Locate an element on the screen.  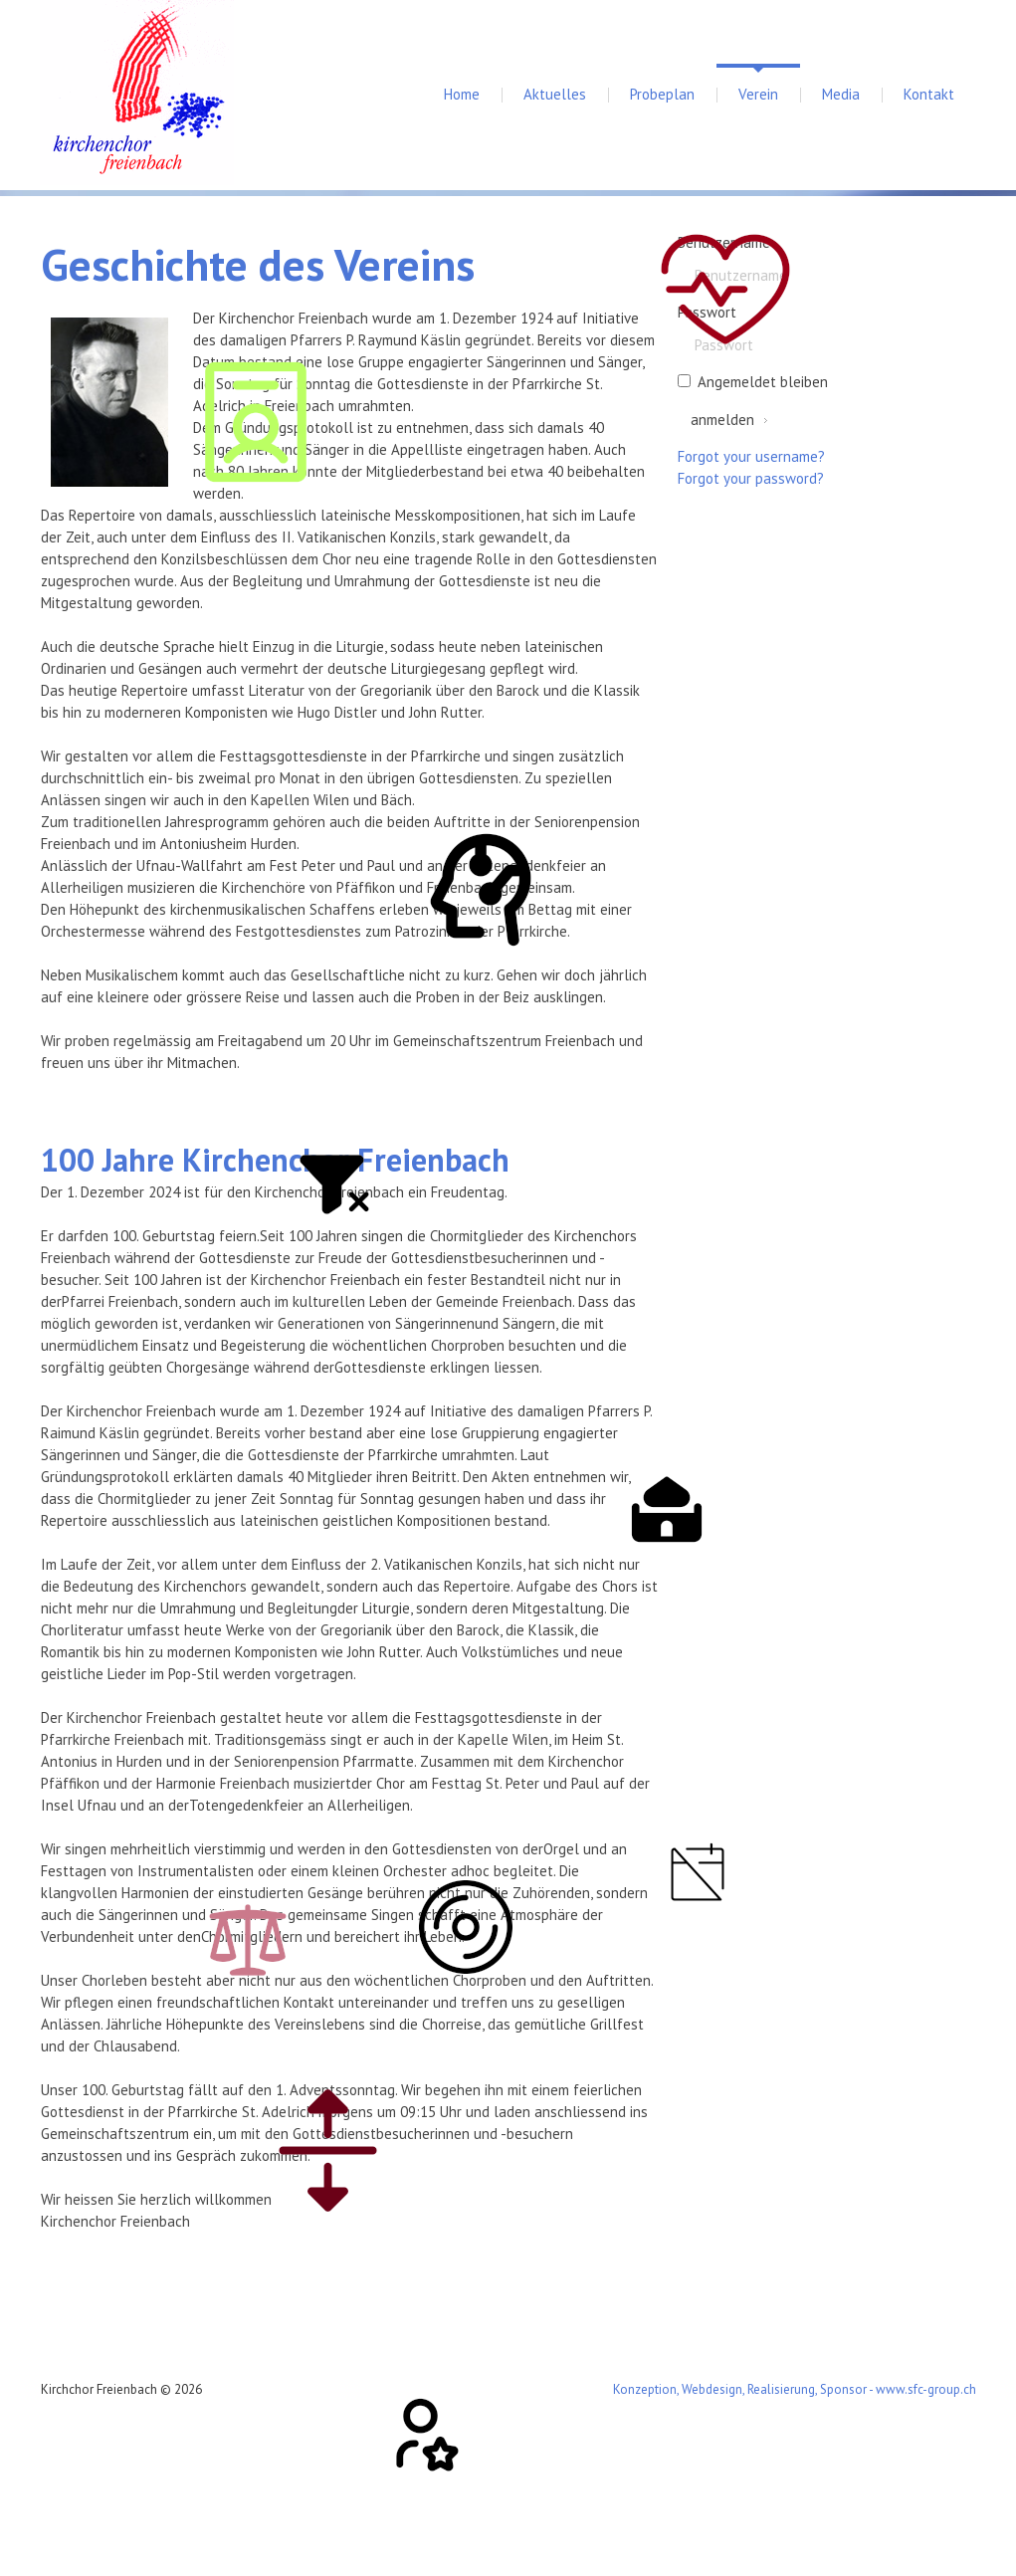
play or browse music library is located at coordinates (466, 1927).